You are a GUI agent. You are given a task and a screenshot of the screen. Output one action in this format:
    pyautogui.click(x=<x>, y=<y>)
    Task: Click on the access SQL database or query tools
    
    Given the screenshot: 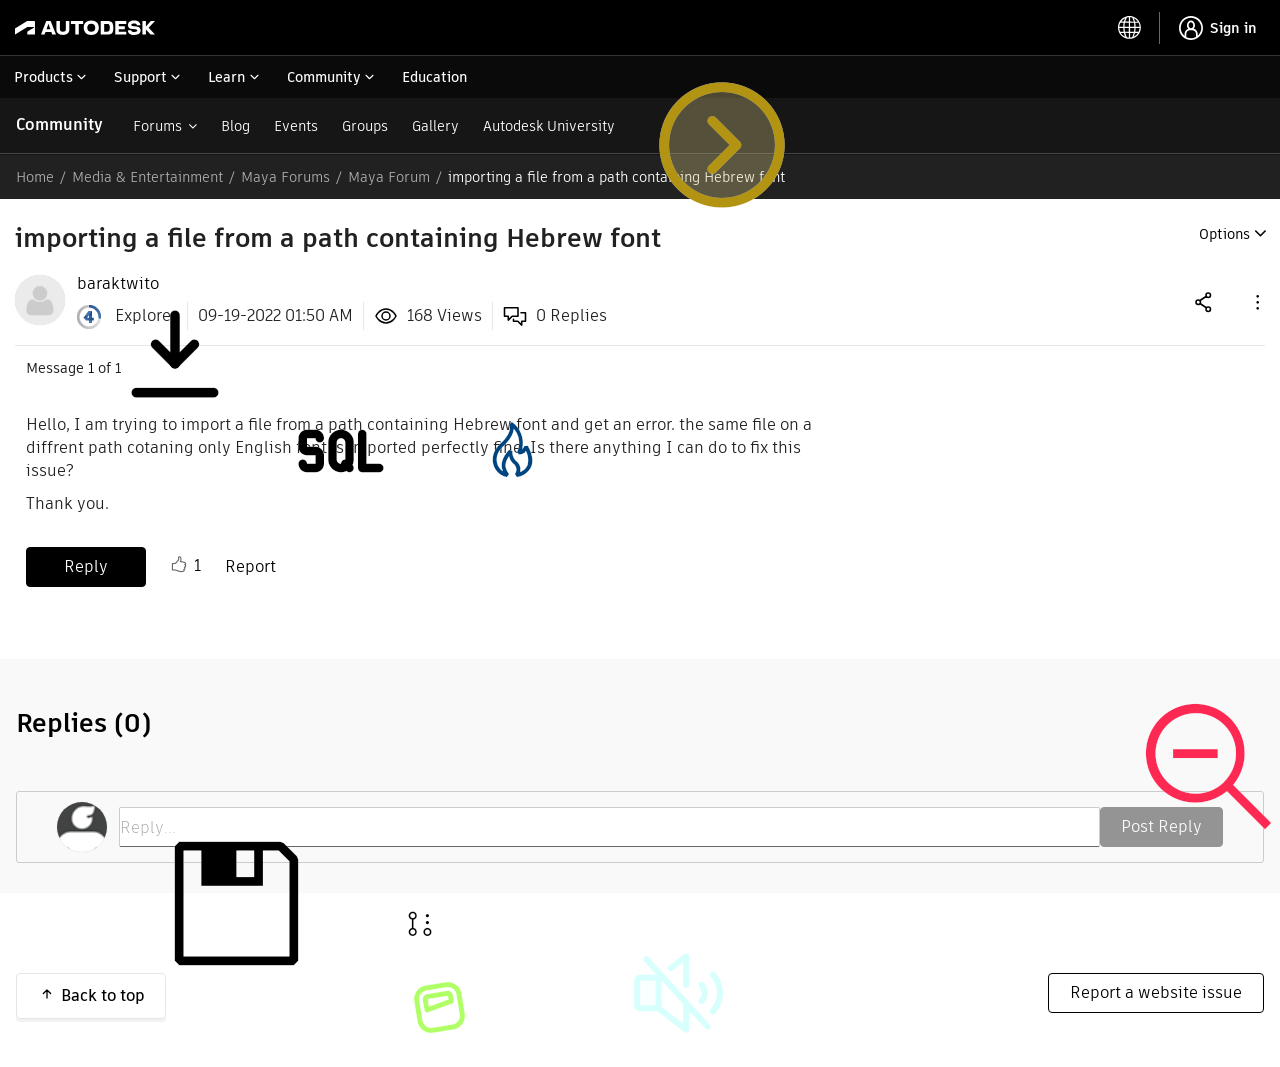 What is the action you would take?
    pyautogui.click(x=341, y=451)
    